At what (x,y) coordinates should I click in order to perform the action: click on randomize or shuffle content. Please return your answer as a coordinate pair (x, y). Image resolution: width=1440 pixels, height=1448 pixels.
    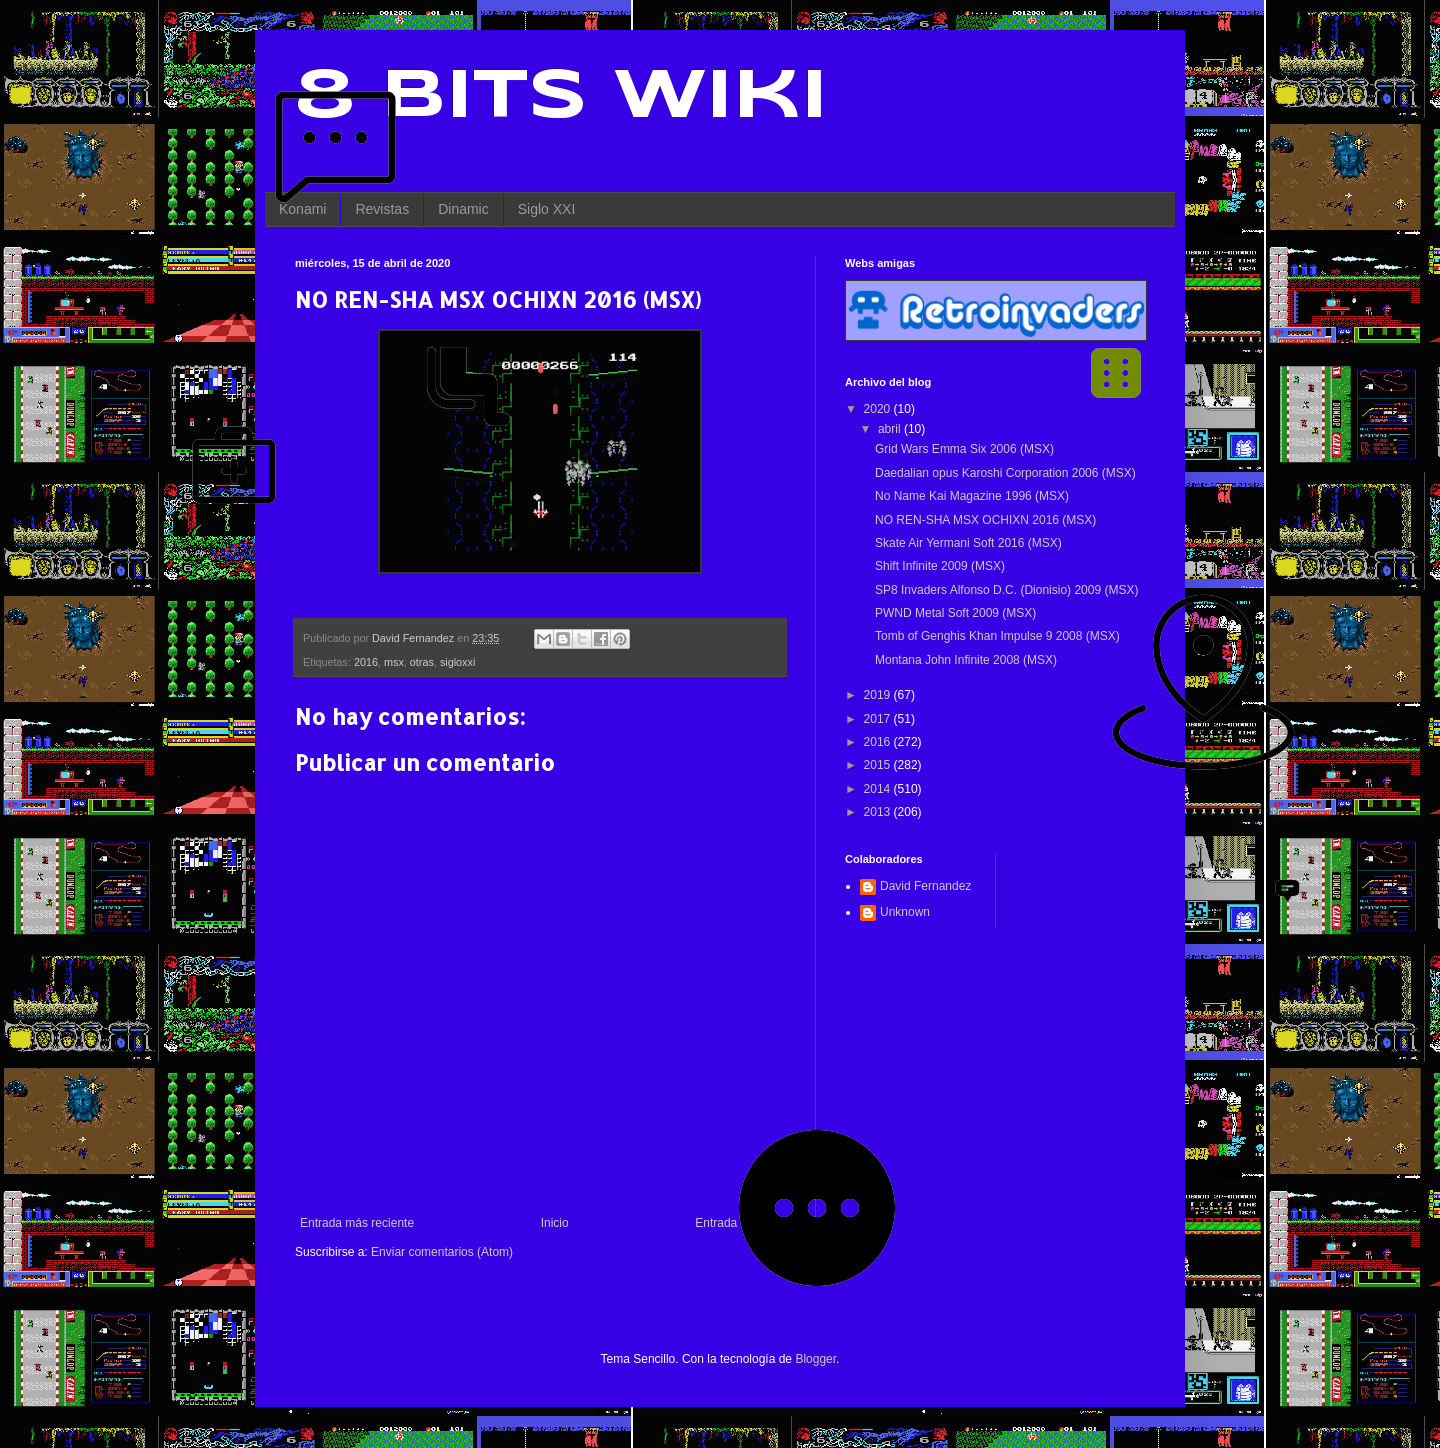
    Looking at the image, I should click on (1116, 373).